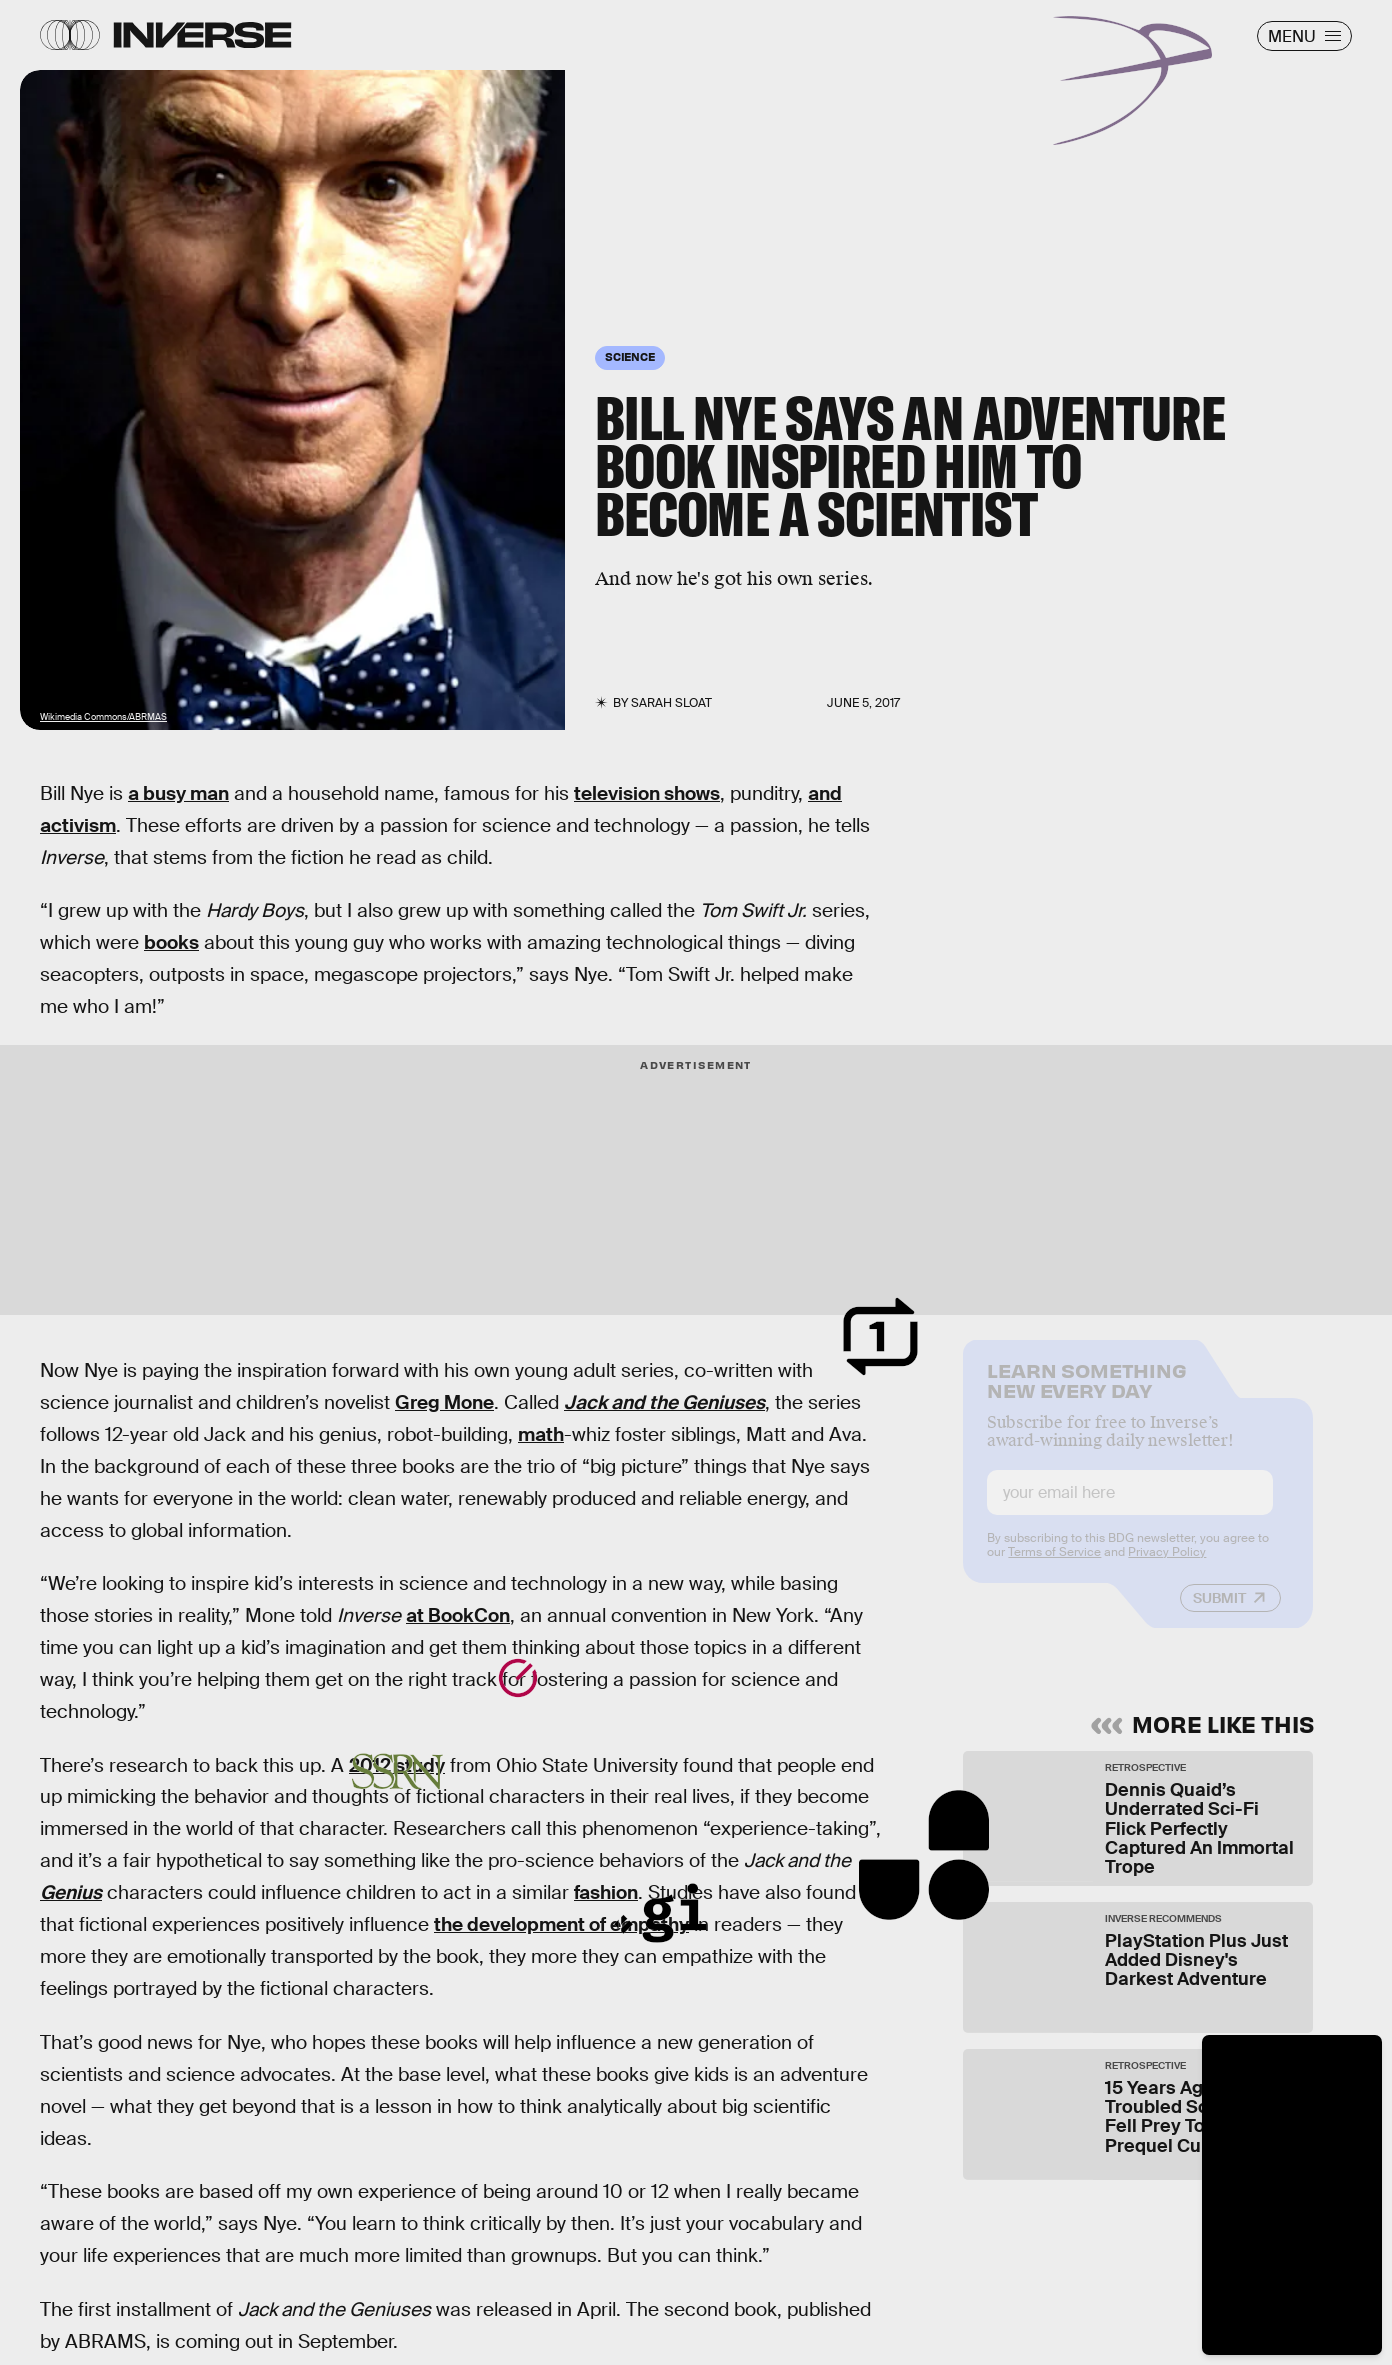 This screenshot has height=2365, width=1392. What do you see at coordinates (660, 1913) in the screenshot?
I see `visit gitignore.io website` at bounding box center [660, 1913].